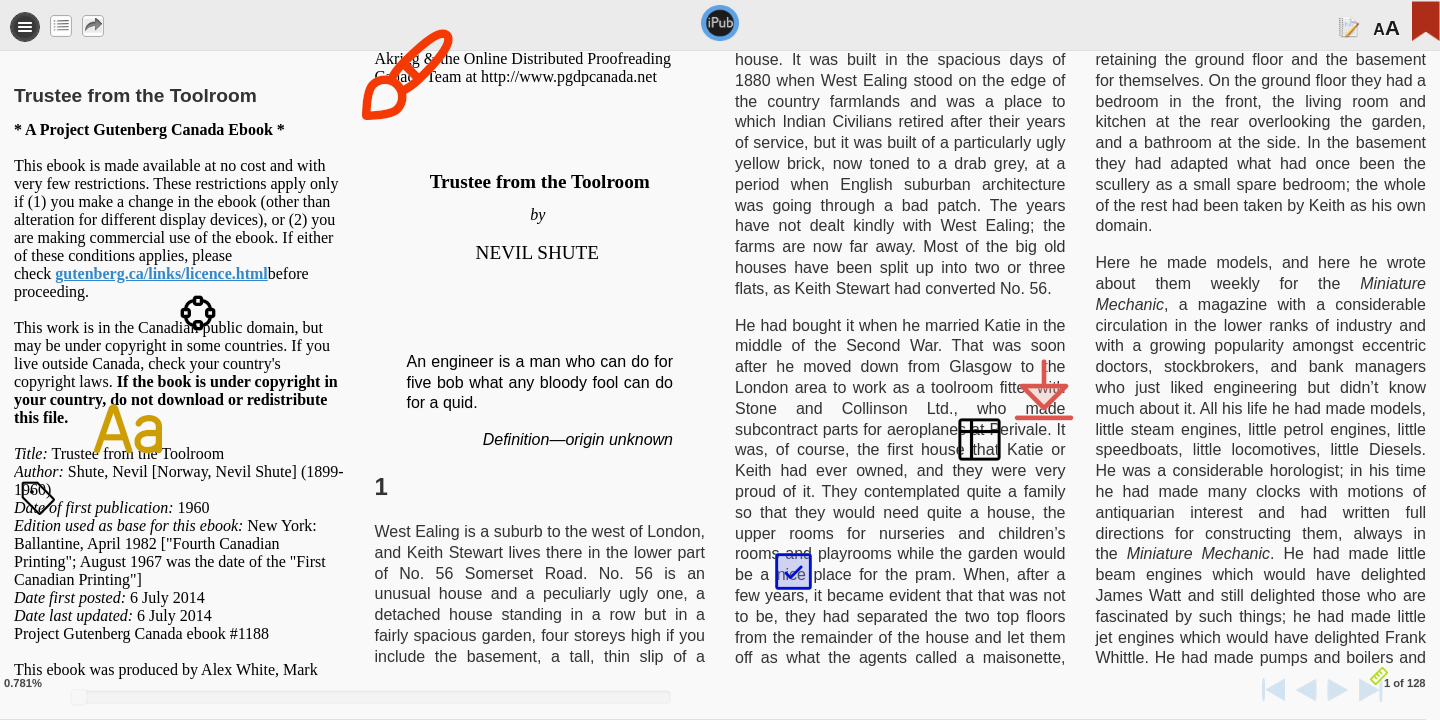 The image size is (1440, 720). Describe the element at coordinates (38, 498) in the screenshot. I see `add or manage tags` at that location.